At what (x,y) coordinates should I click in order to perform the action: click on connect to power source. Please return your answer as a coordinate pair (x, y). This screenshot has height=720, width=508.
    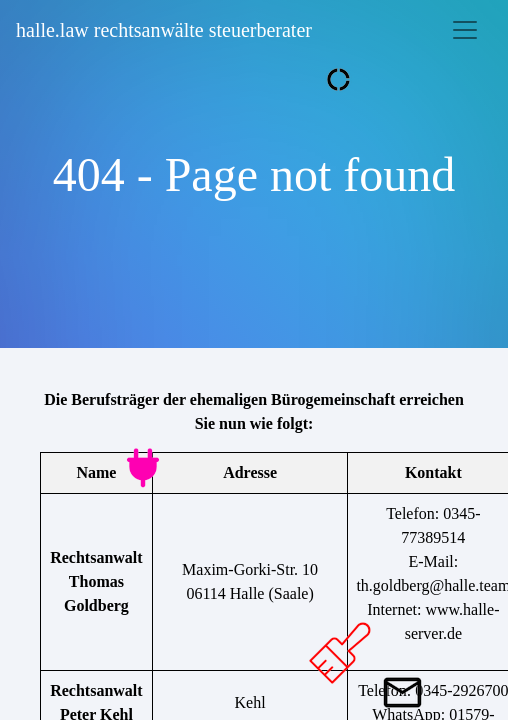
    Looking at the image, I should click on (143, 469).